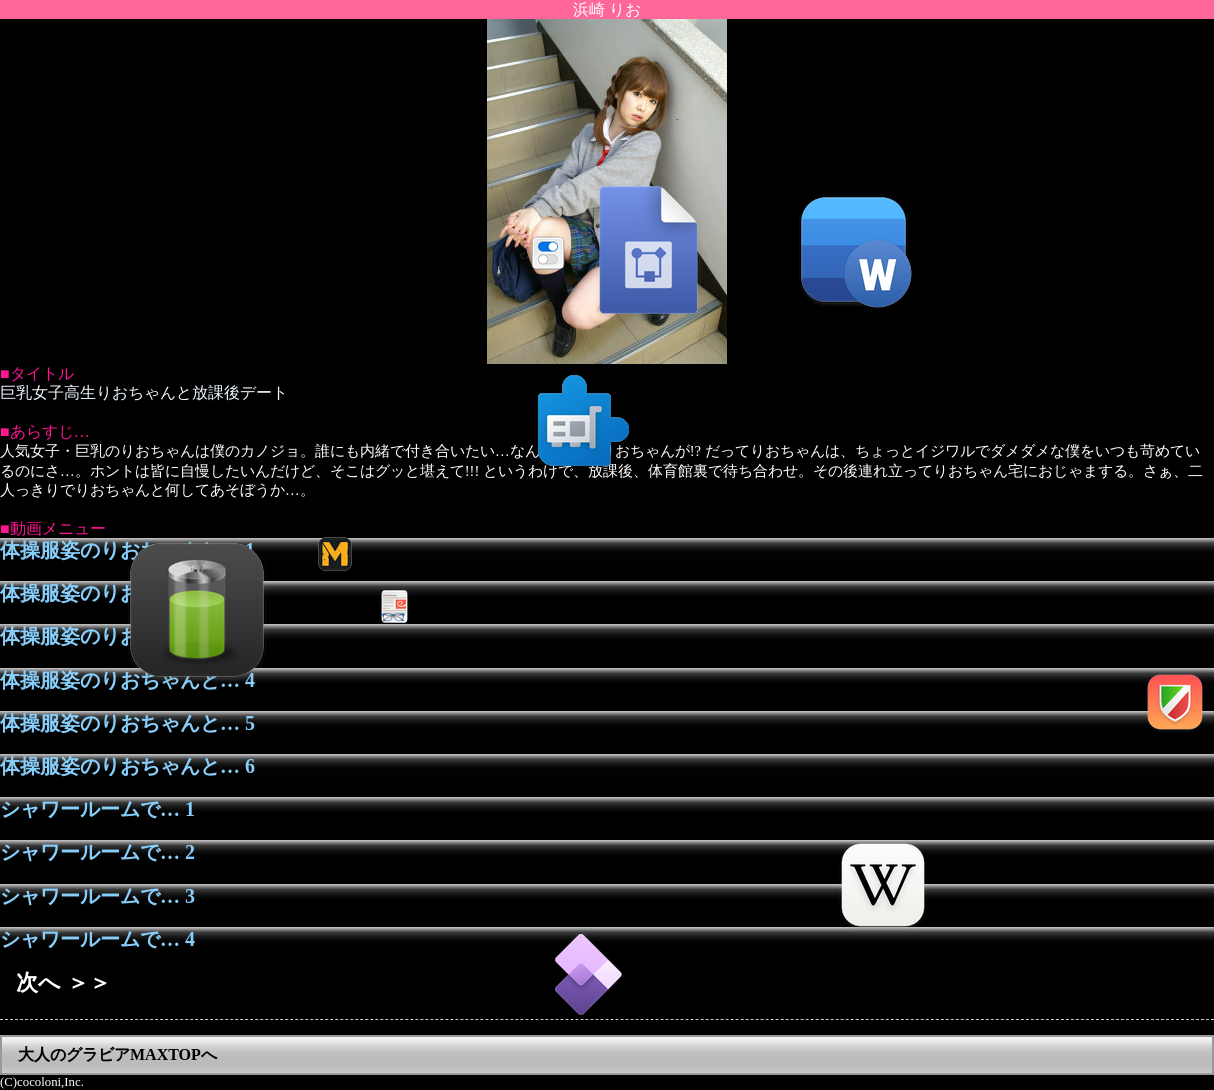 This screenshot has height=1090, width=1214. Describe the element at coordinates (853, 249) in the screenshot. I see `open Microsoft Word` at that location.